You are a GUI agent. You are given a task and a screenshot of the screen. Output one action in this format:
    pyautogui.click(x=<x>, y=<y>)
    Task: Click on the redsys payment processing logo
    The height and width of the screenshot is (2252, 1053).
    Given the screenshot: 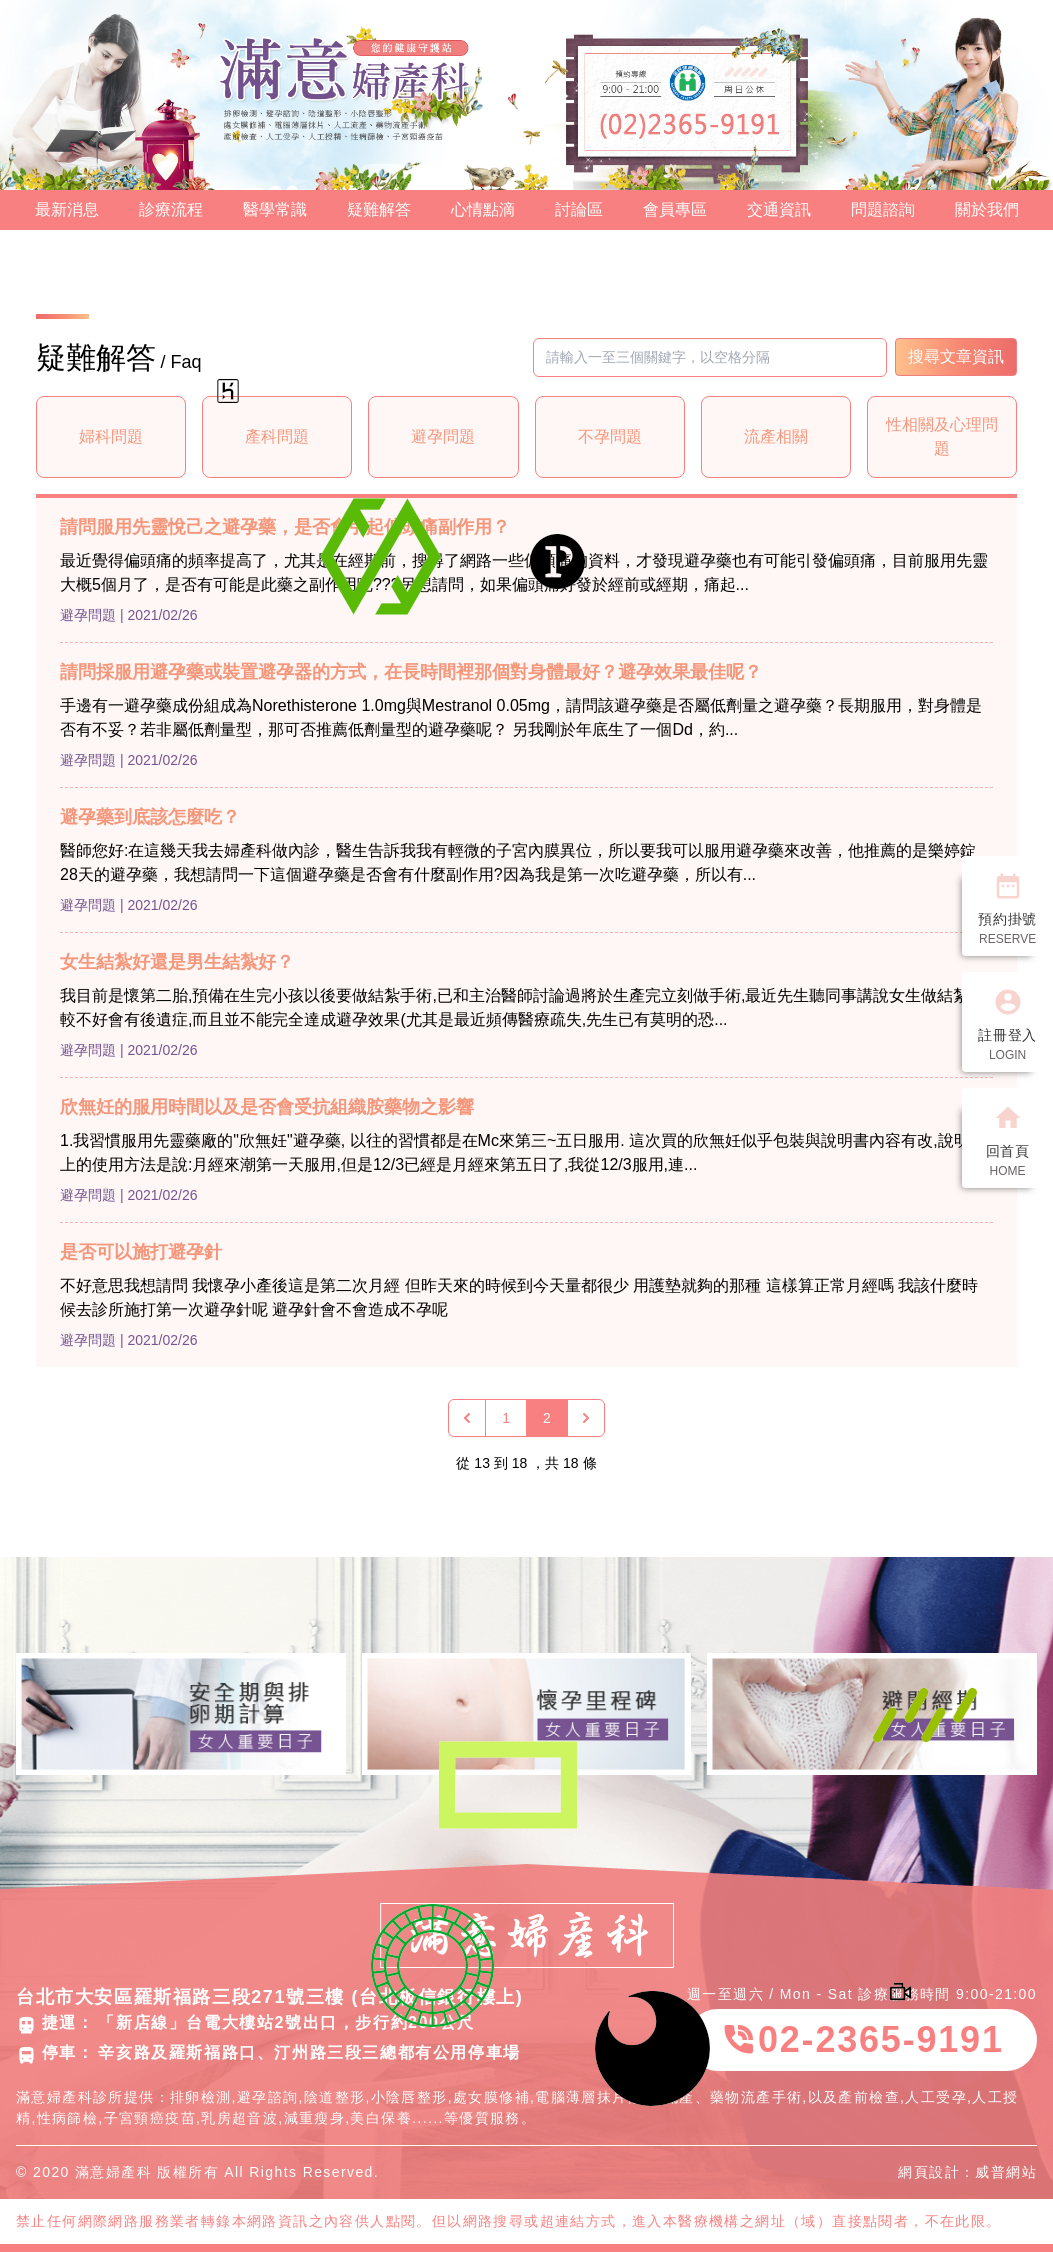 What is the action you would take?
    pyautogui.click(x=652, y=2048)
    